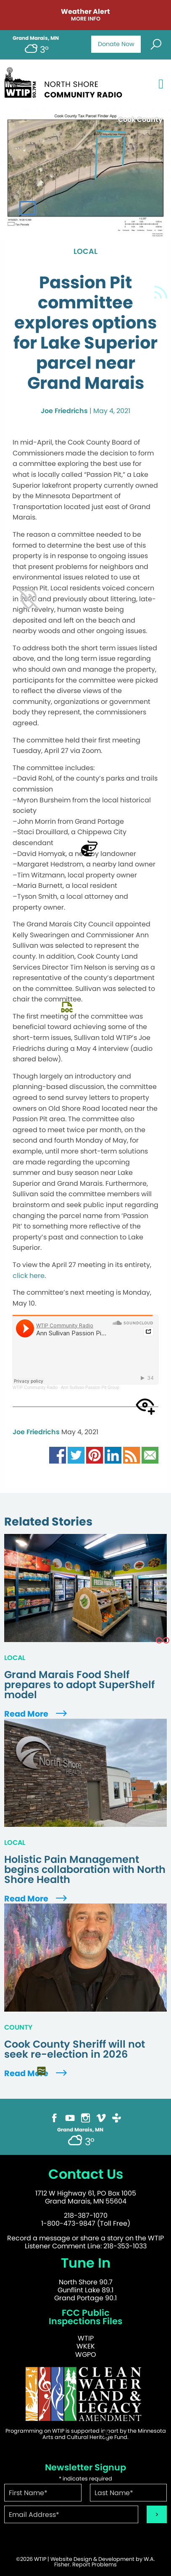  I want to click on indicates unlimited or infinite content, so click(163, 1640).